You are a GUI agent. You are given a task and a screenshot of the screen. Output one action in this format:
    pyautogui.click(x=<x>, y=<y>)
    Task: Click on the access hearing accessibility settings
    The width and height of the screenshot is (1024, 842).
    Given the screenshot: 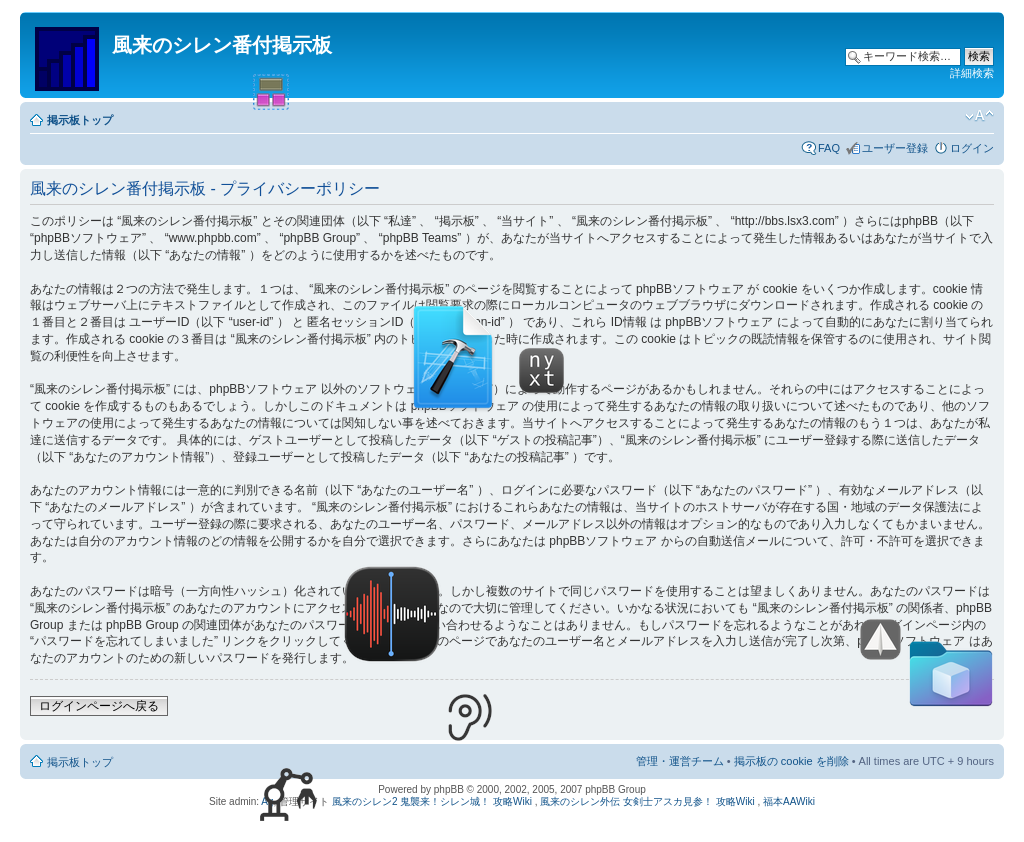 What is the action you would take?
    pyautogui.click(x=468, y=717)
    